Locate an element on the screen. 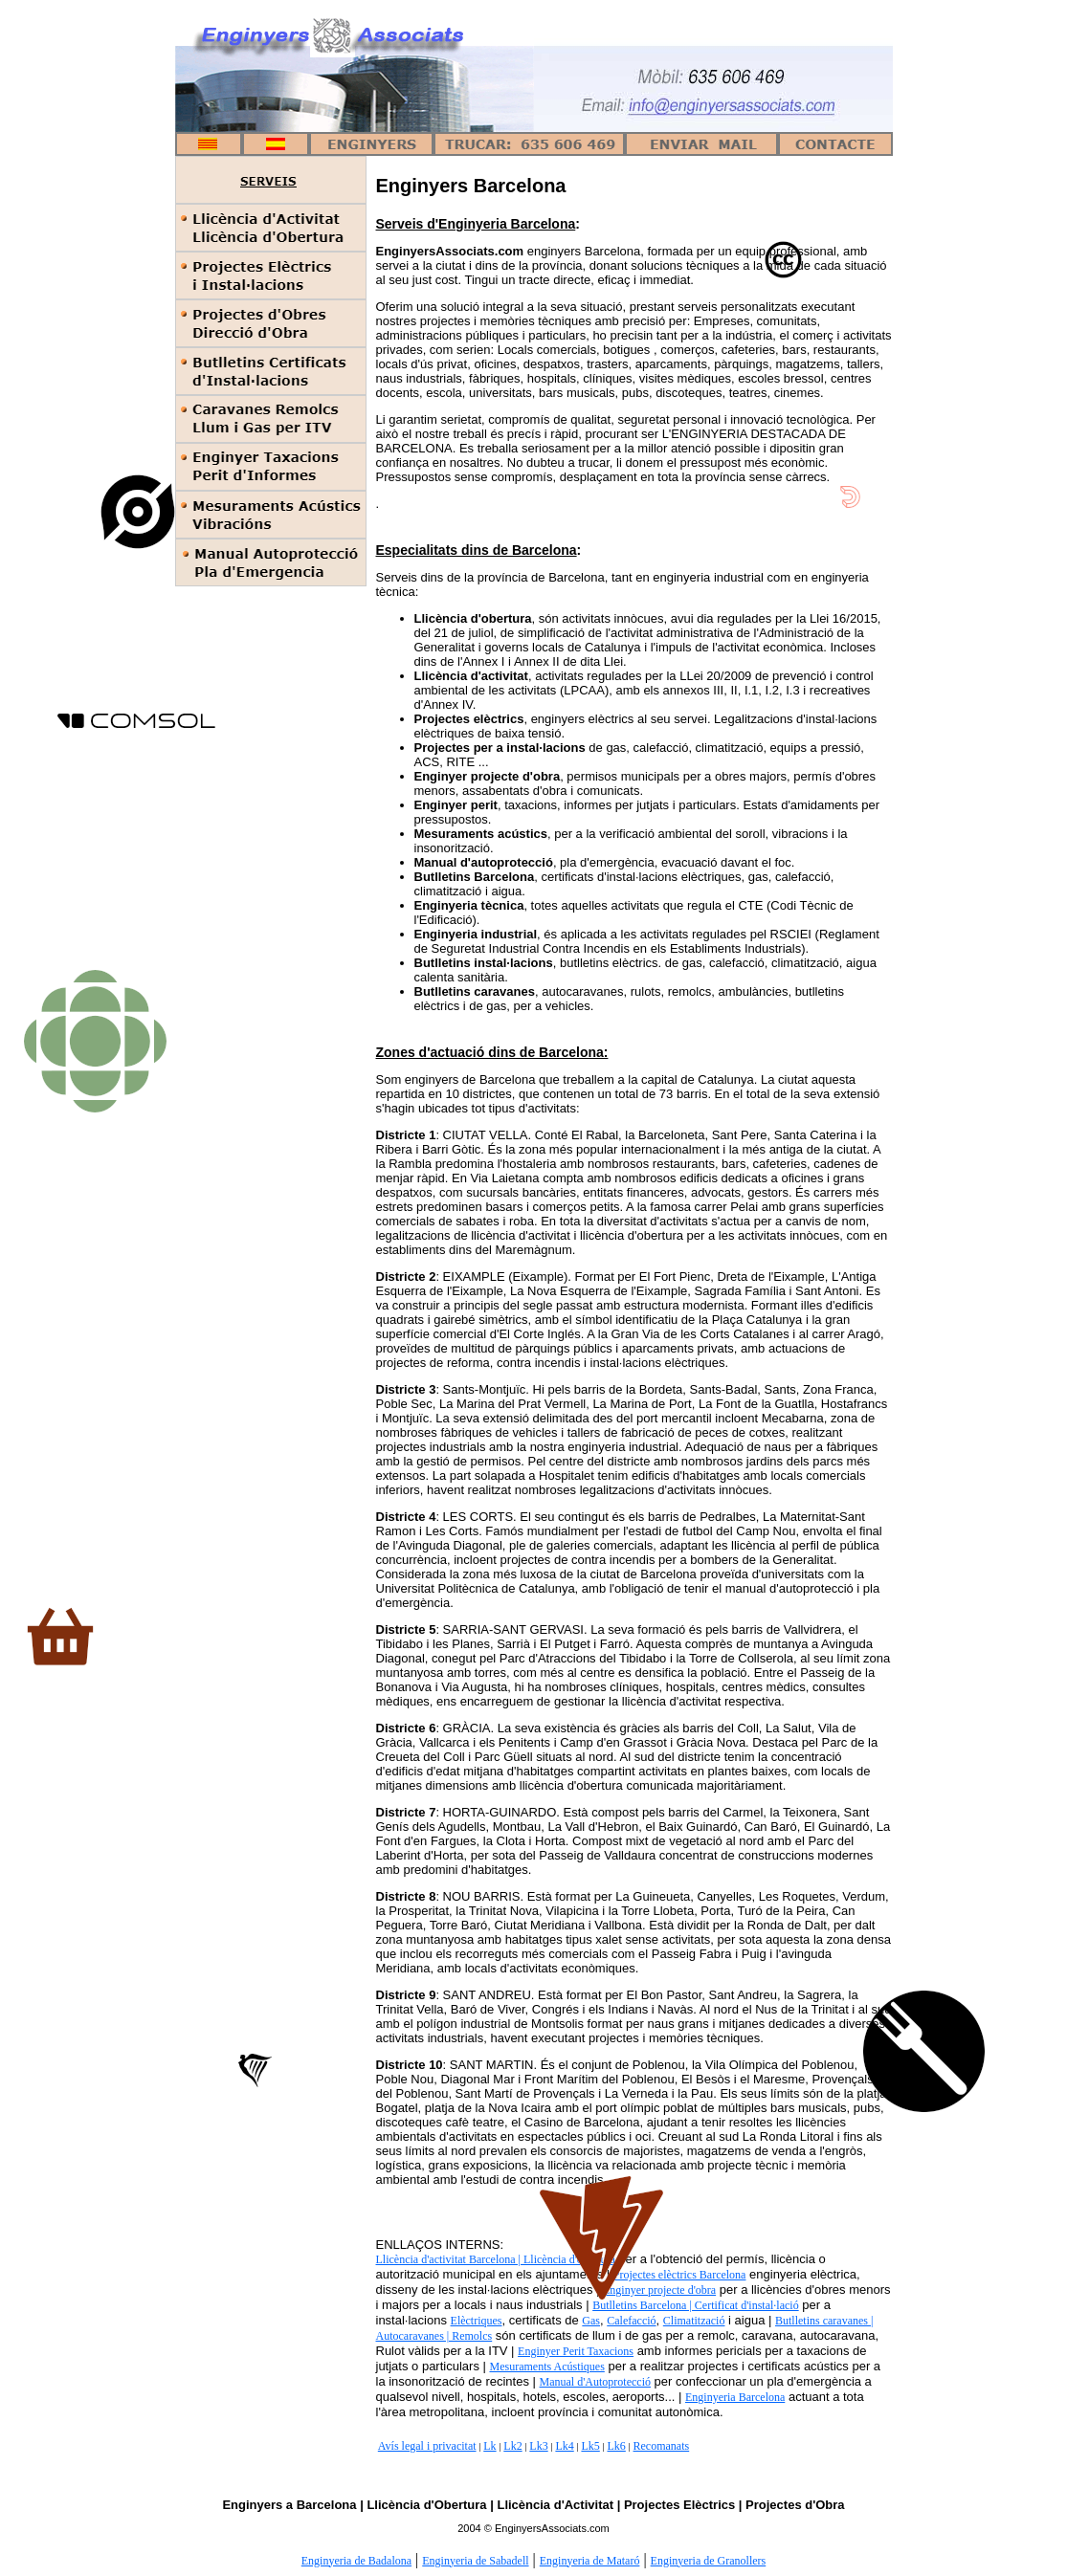 The width and height of the screenshot is (1067, 2576). COMSOL multiphysics simulation software logo is located at coordinates (136, 720).